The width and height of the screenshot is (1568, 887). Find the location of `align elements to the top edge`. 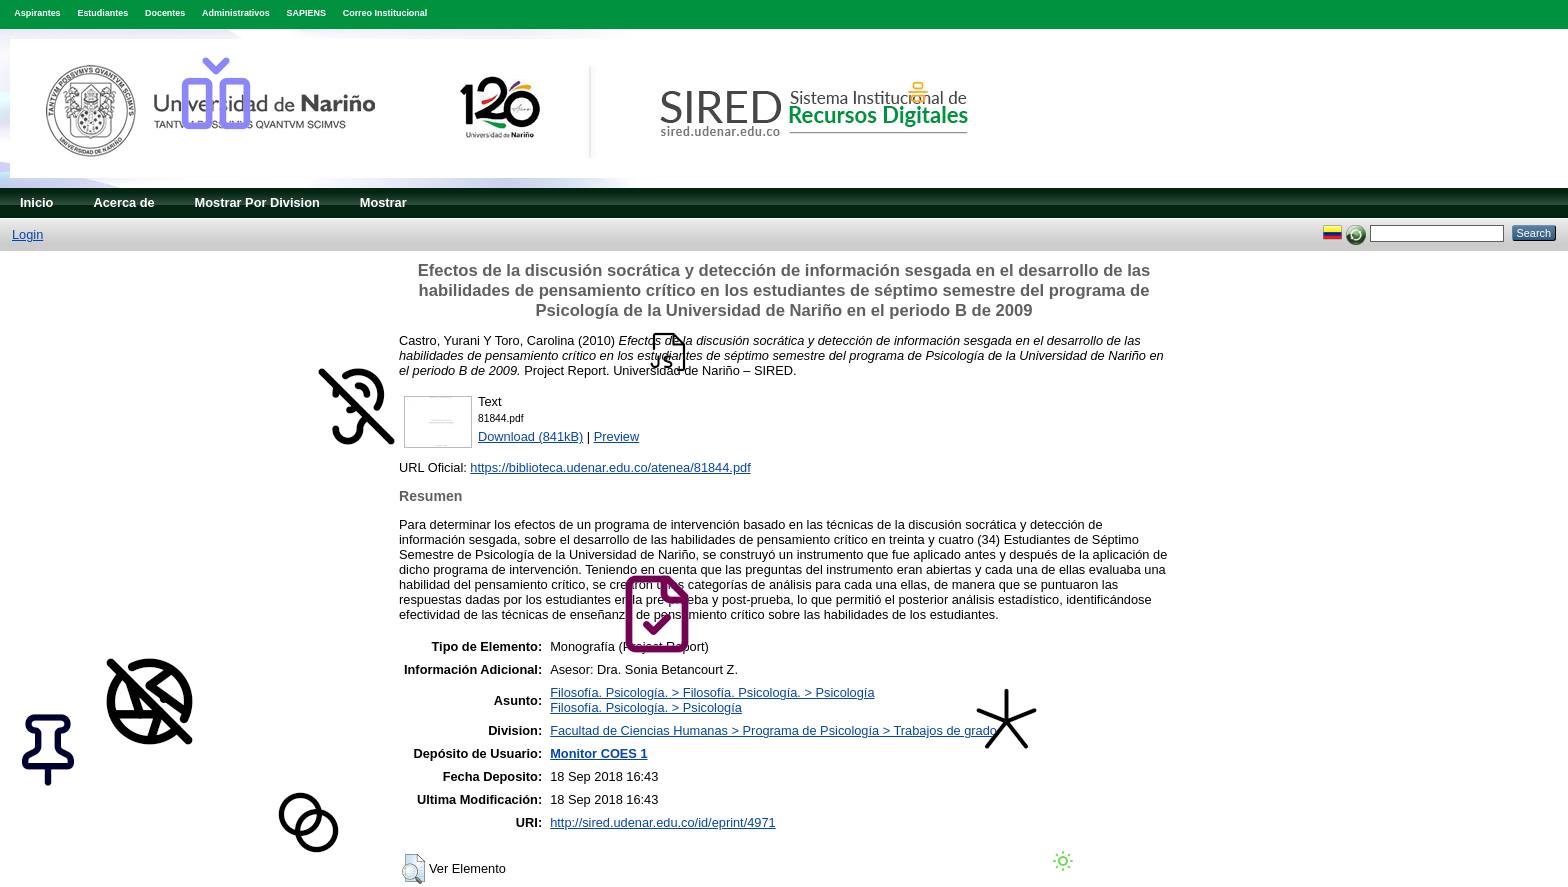

align elements to the top edge is located at coordinates (216, 95).